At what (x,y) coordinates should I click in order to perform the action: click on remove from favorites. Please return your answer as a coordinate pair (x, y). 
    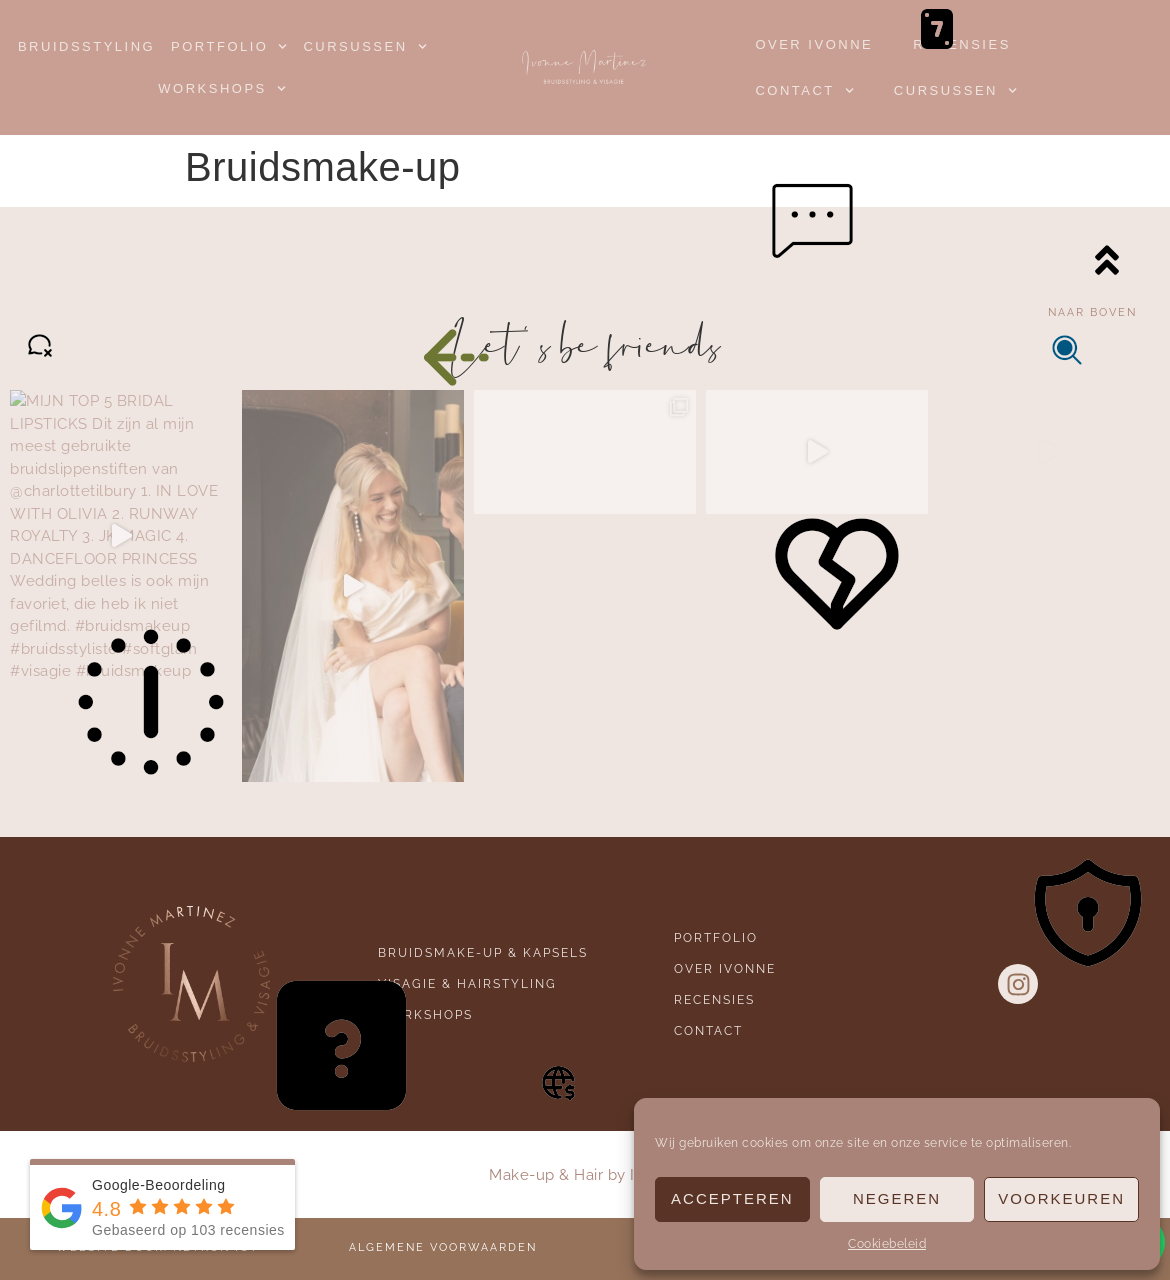
    Looking at the image, I should click on (837, 574).